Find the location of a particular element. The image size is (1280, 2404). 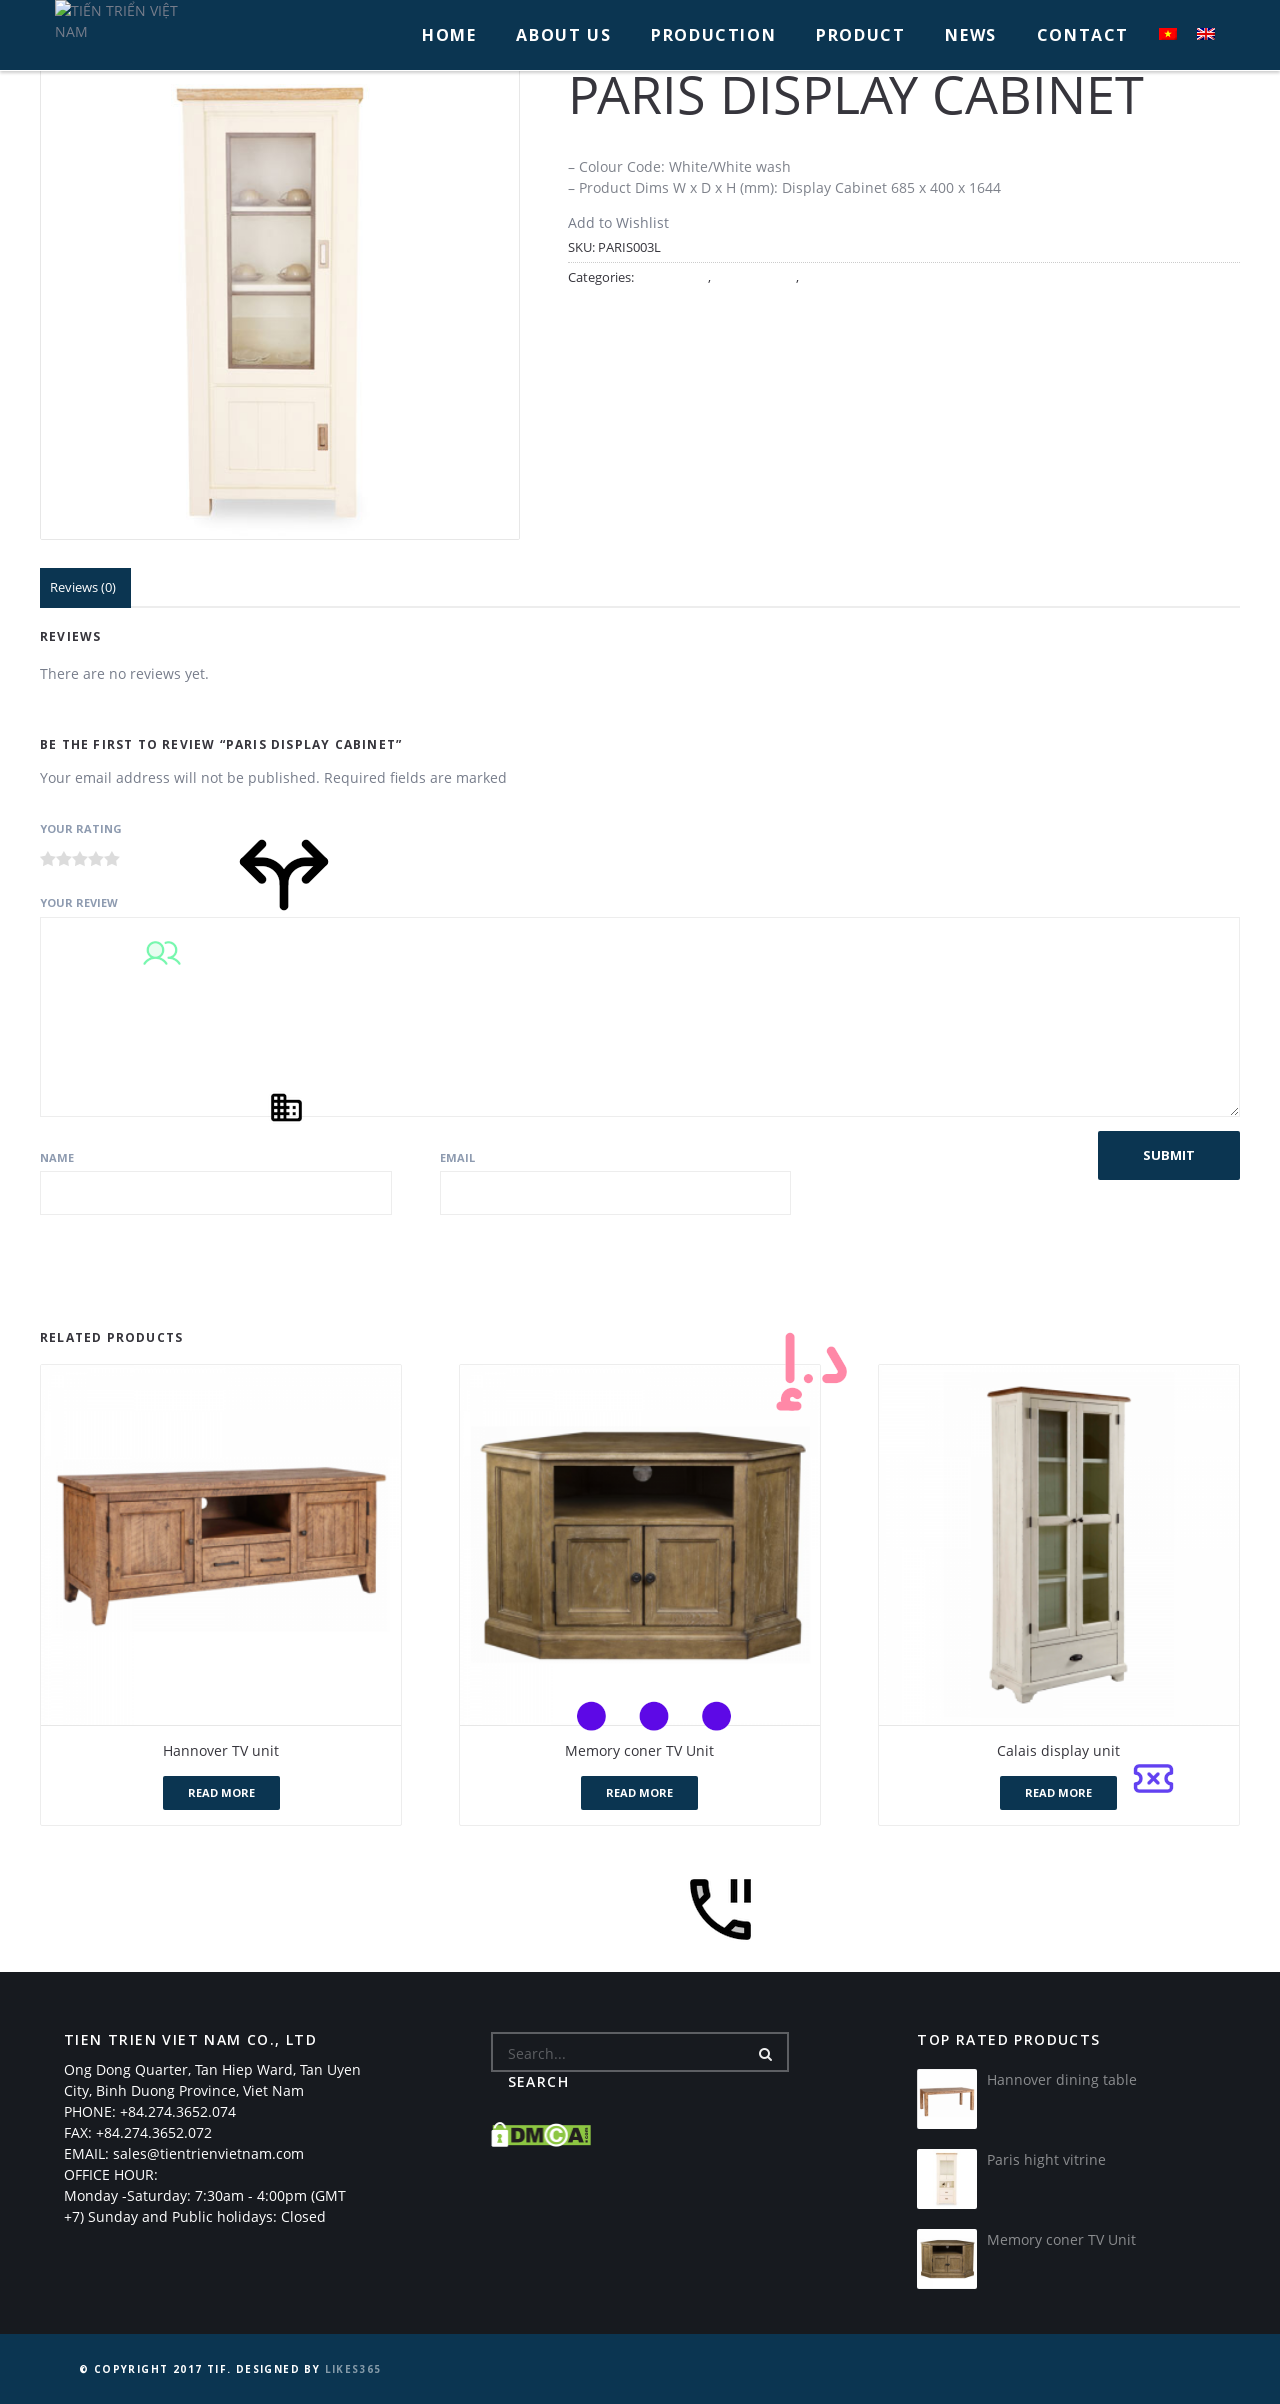

view business contact information is located at coordinates (286, 1107).